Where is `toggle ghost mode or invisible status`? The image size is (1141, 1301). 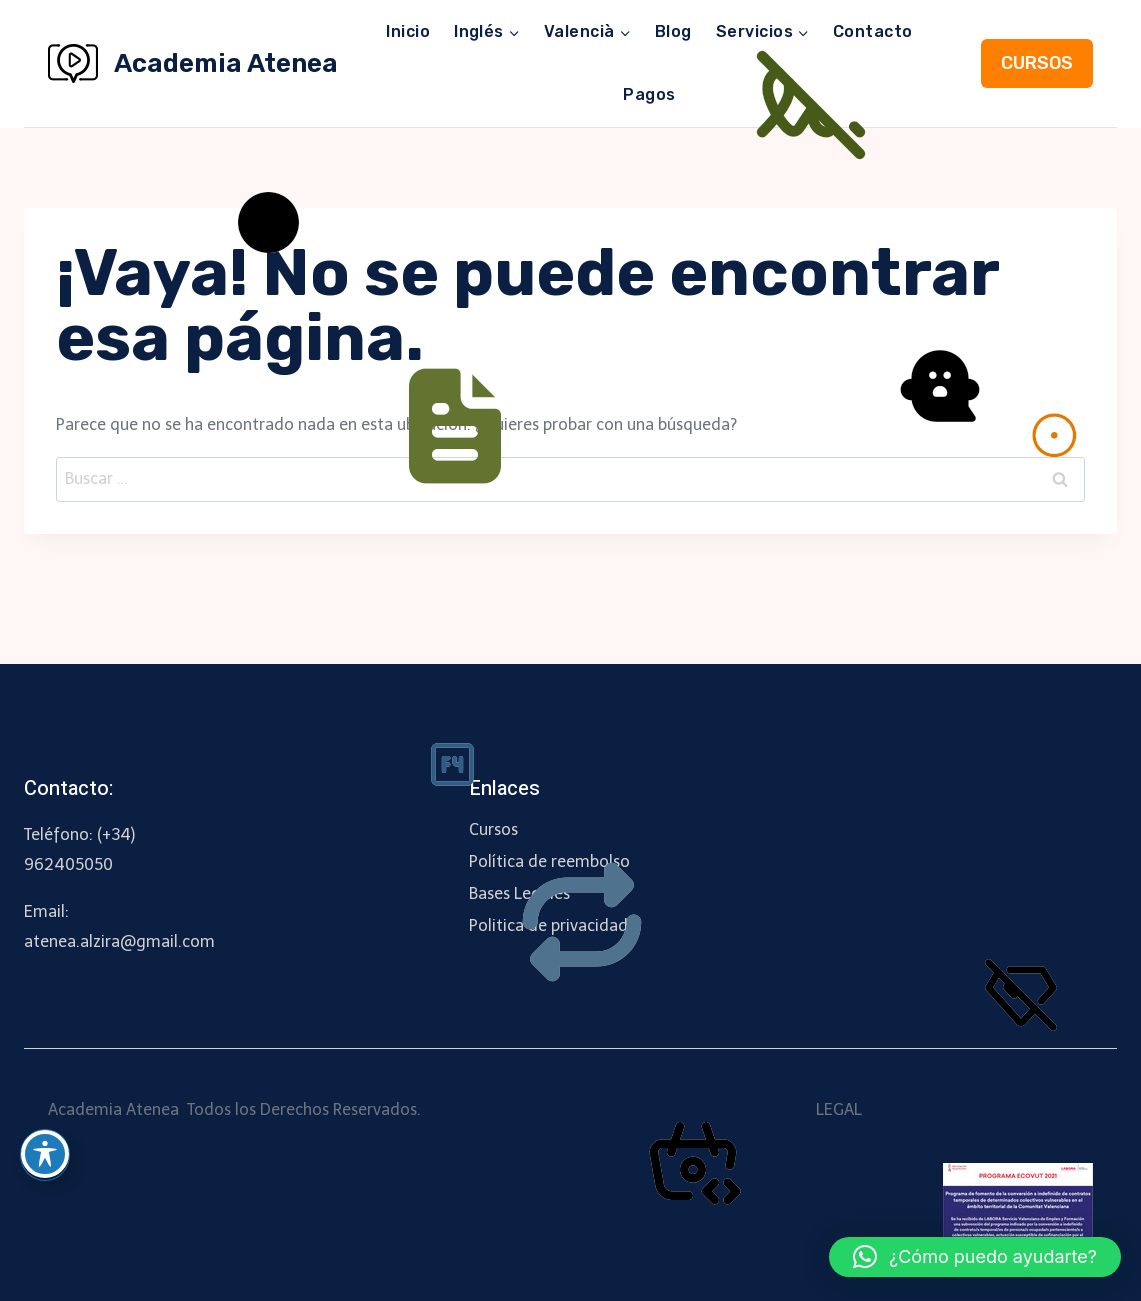 toggle ghost mode or invisible status is located at coordinates (940, 386).